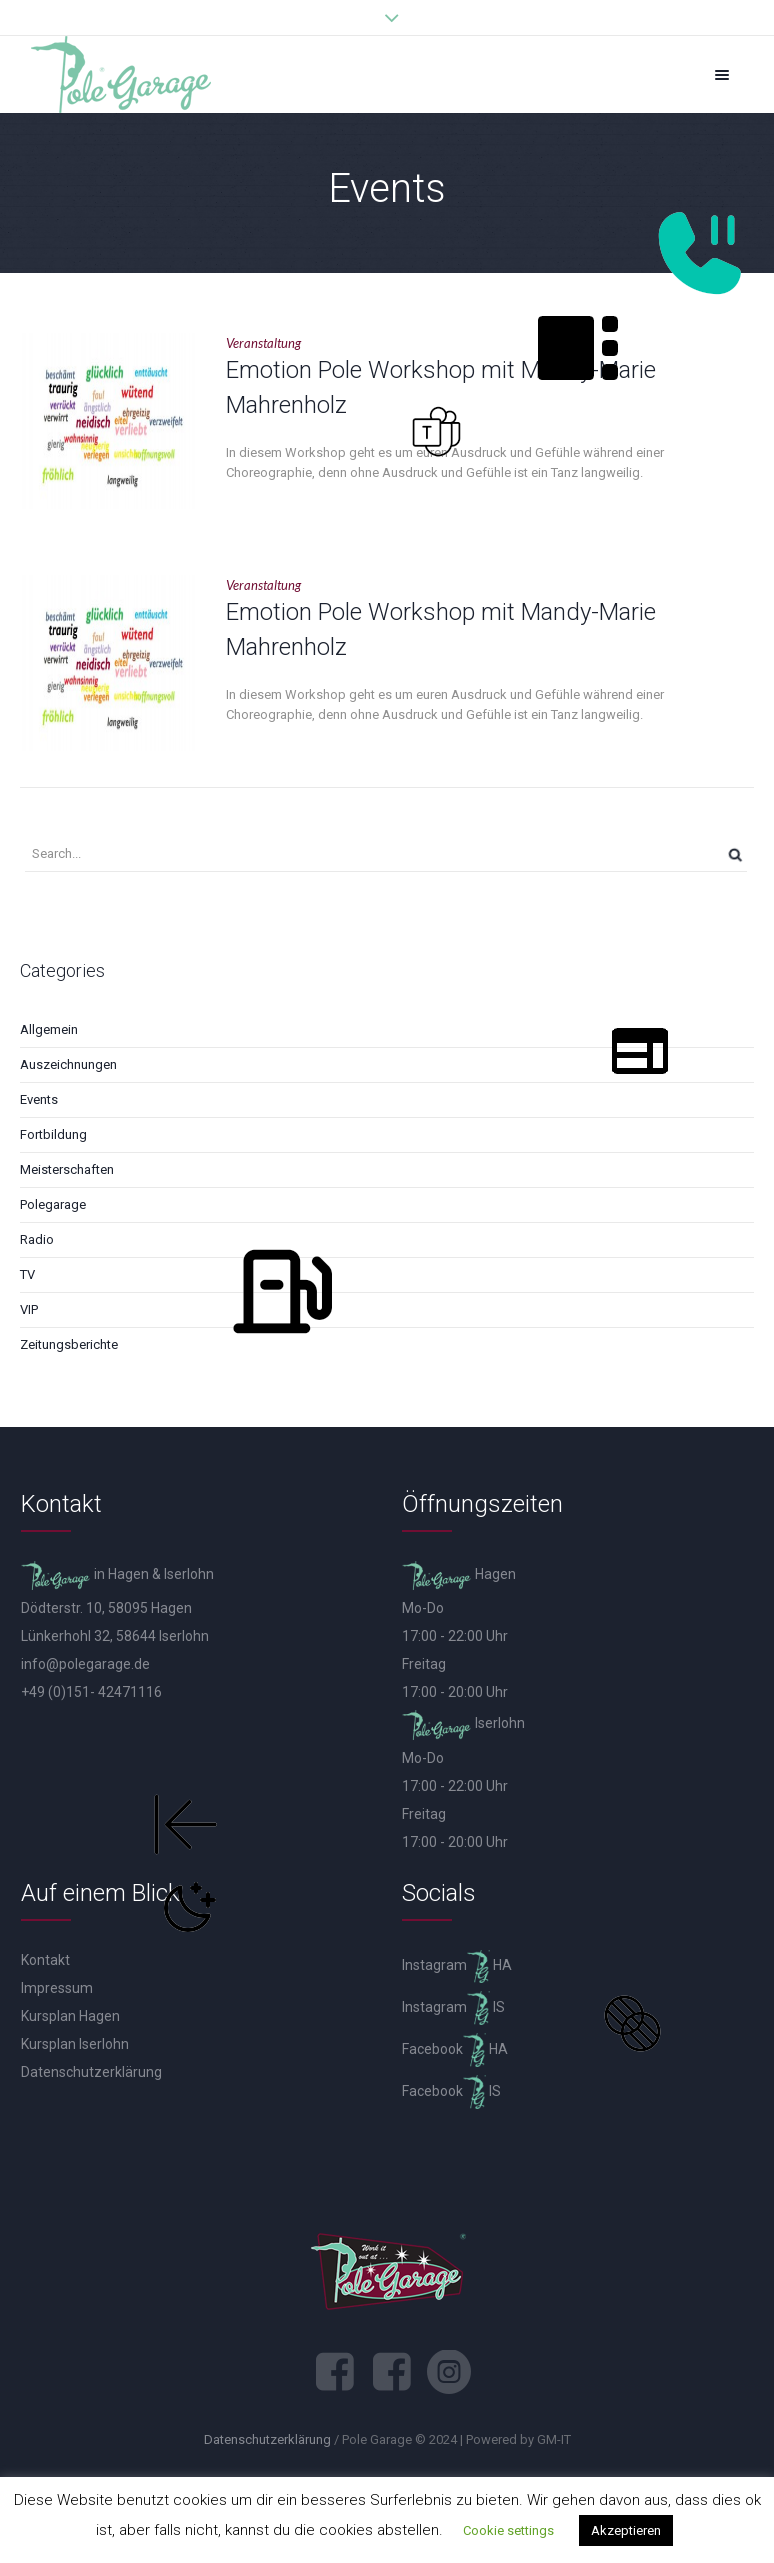 This screenshot has height=2563, width=774. Describe the element at coordinates (701, 251) in the screenshot. I see `put current call on hold` at that location.